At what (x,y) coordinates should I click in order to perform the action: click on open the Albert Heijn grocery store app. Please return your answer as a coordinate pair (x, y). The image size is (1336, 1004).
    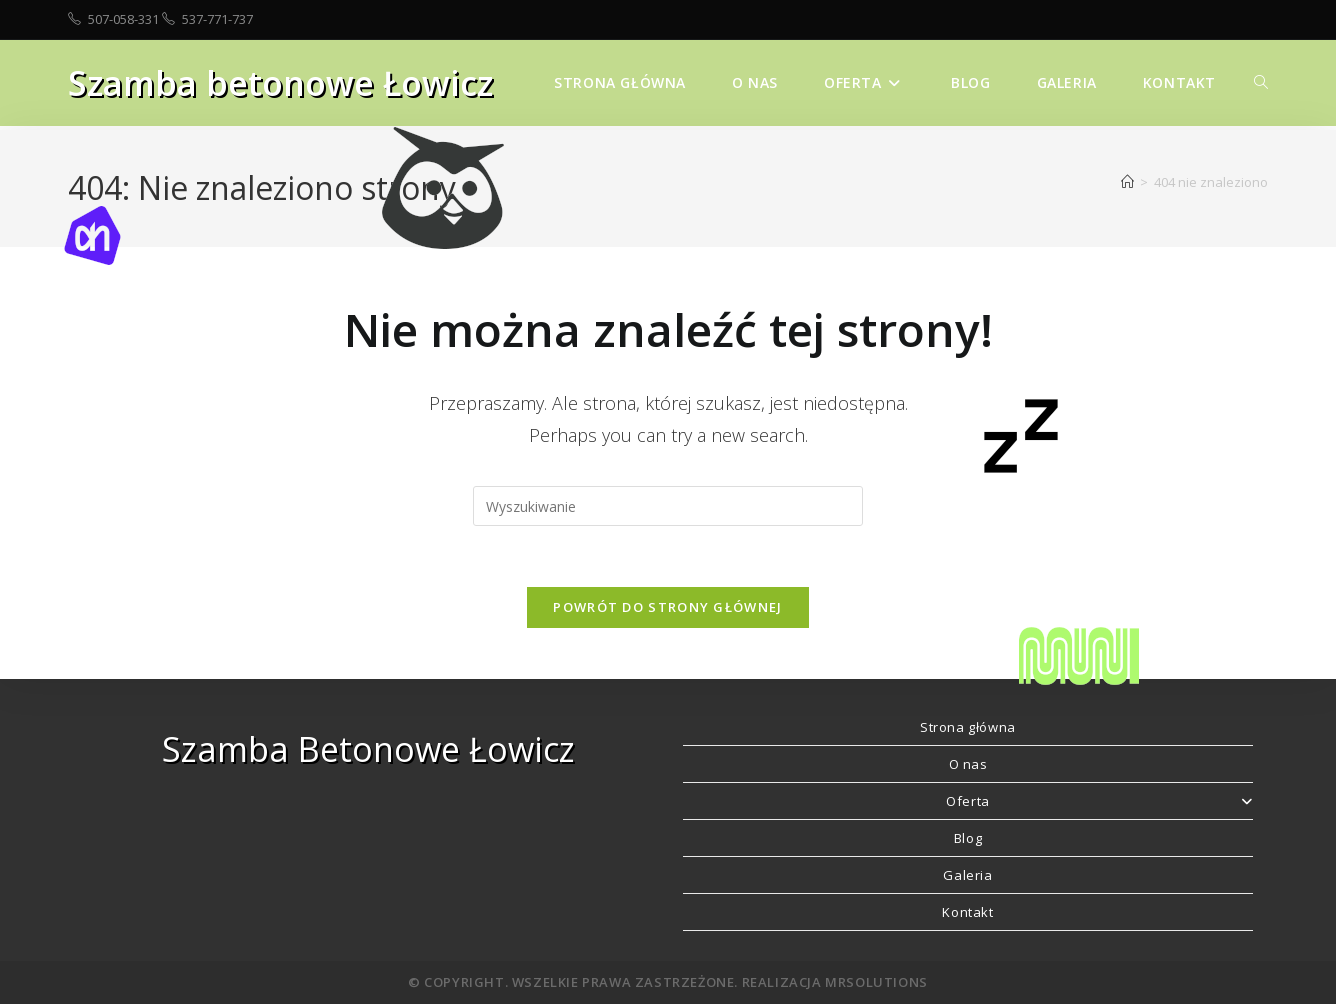
    Looking at the image, I should click on (92, 235).